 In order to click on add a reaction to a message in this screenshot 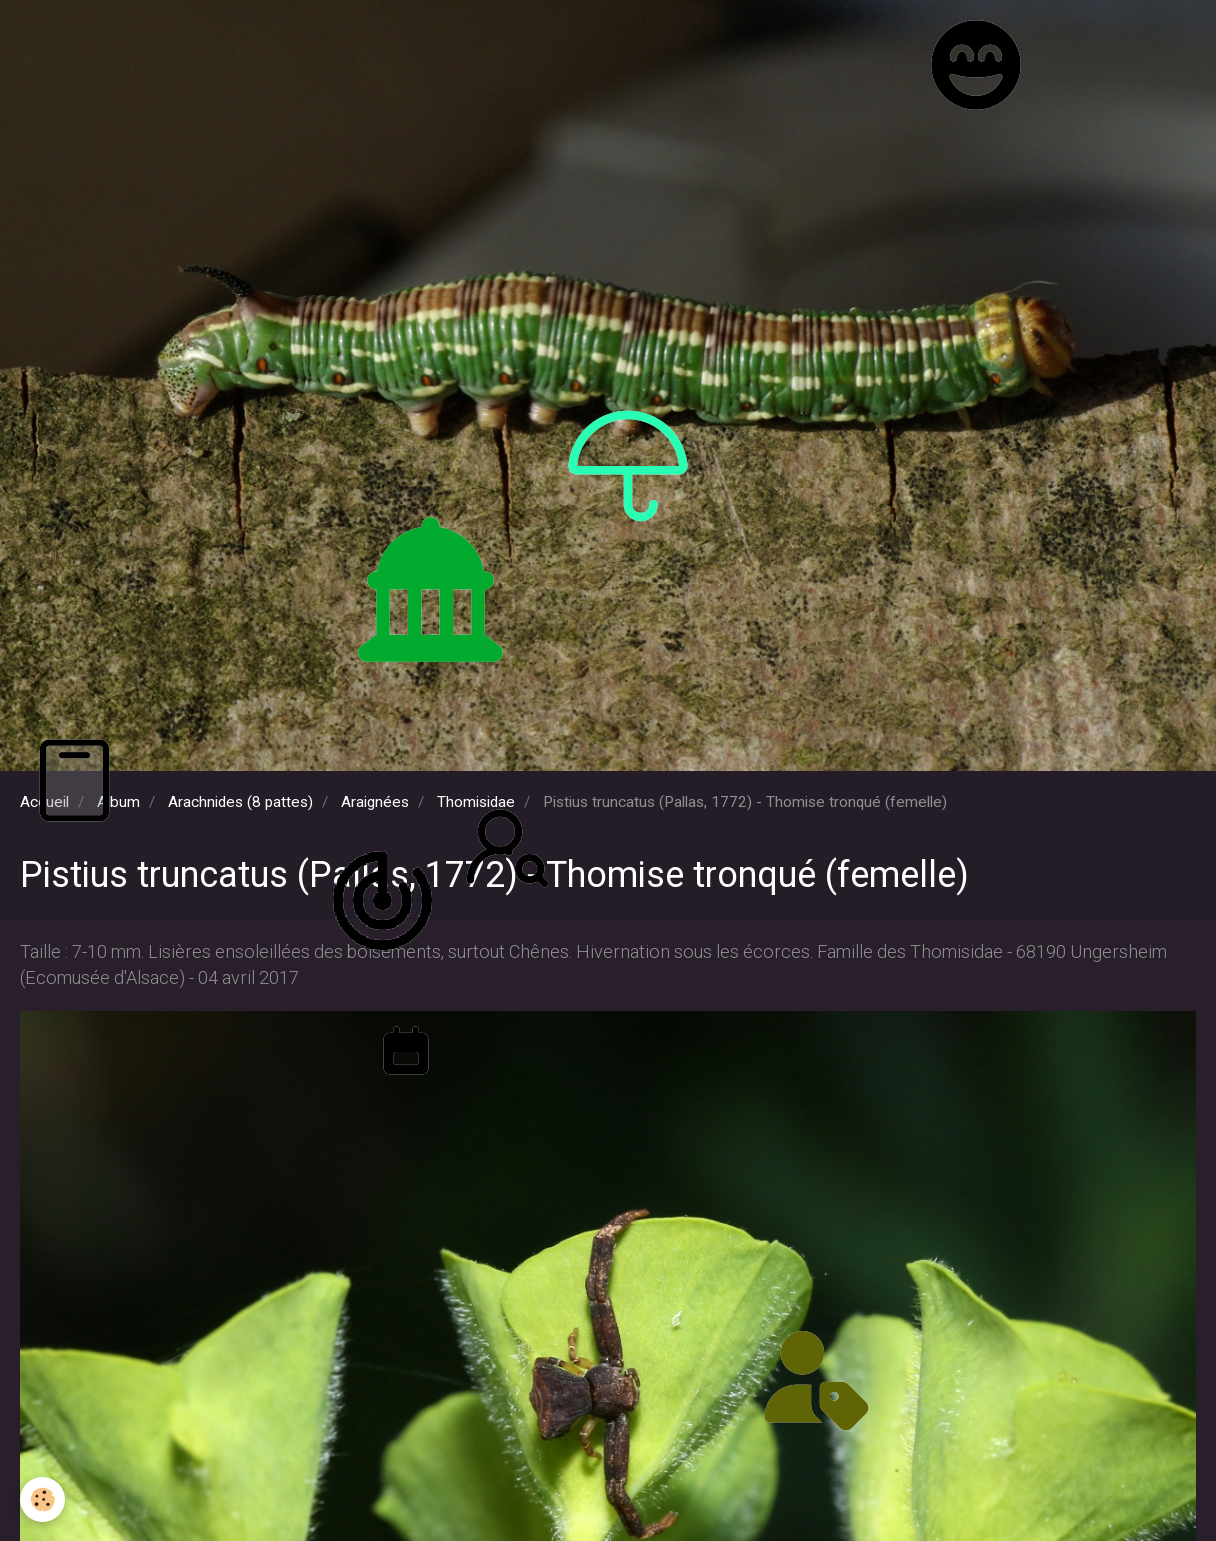, I will do `click(976, 65)`.